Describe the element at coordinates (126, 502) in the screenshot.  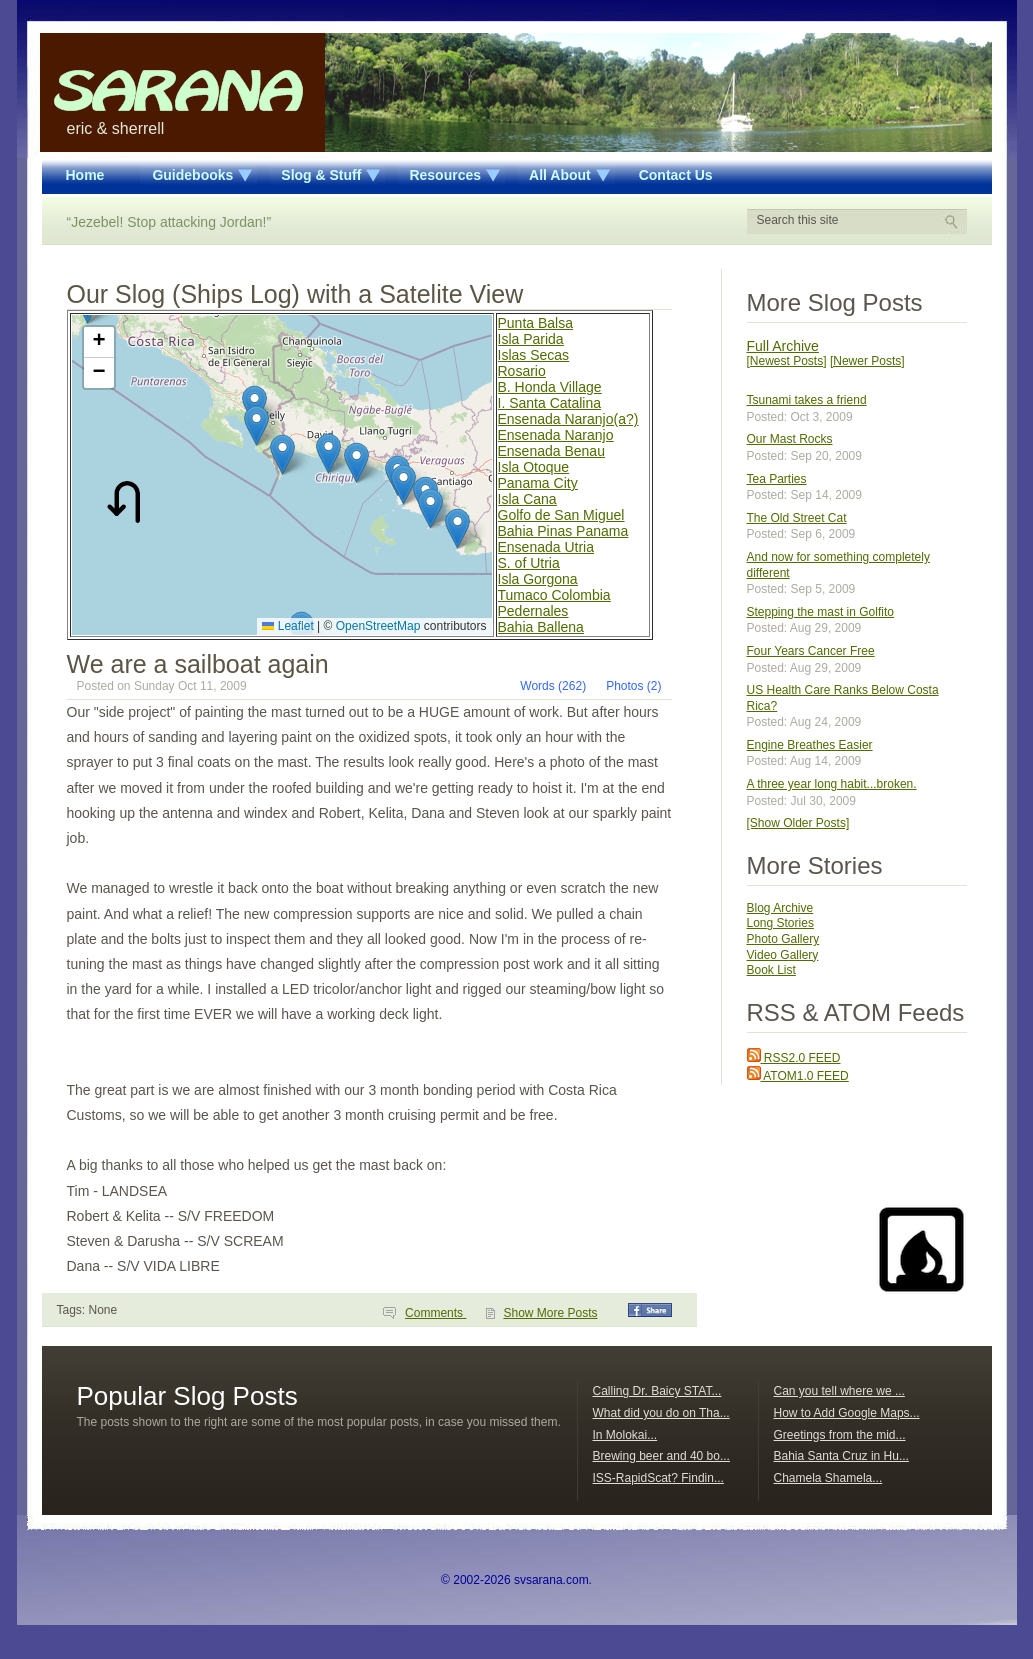
I see `make a u-turn to the left` at that location.